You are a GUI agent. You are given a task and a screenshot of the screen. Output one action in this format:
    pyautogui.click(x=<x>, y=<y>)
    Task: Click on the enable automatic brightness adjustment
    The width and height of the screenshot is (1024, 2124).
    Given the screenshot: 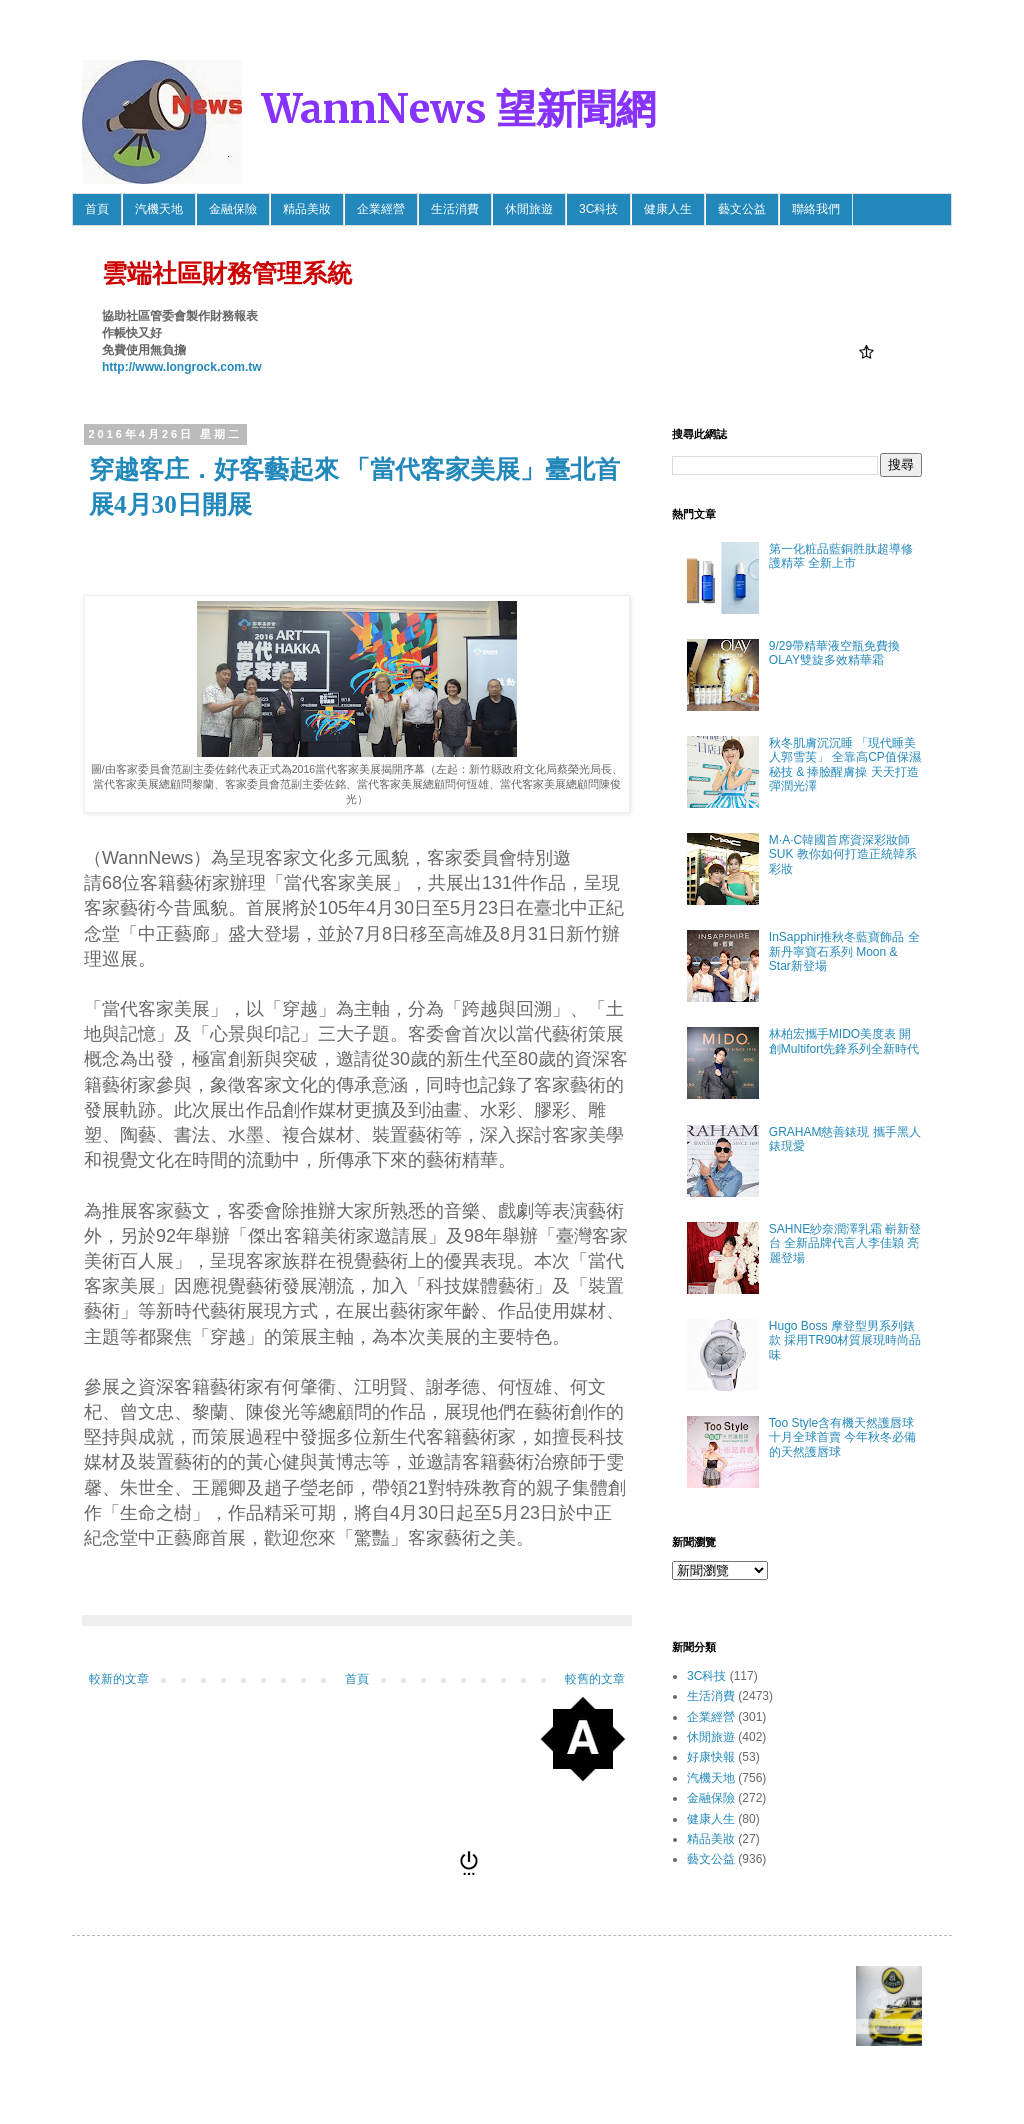 What is the action you would take?
    pyautogui.click(x=583, y=1739)
    